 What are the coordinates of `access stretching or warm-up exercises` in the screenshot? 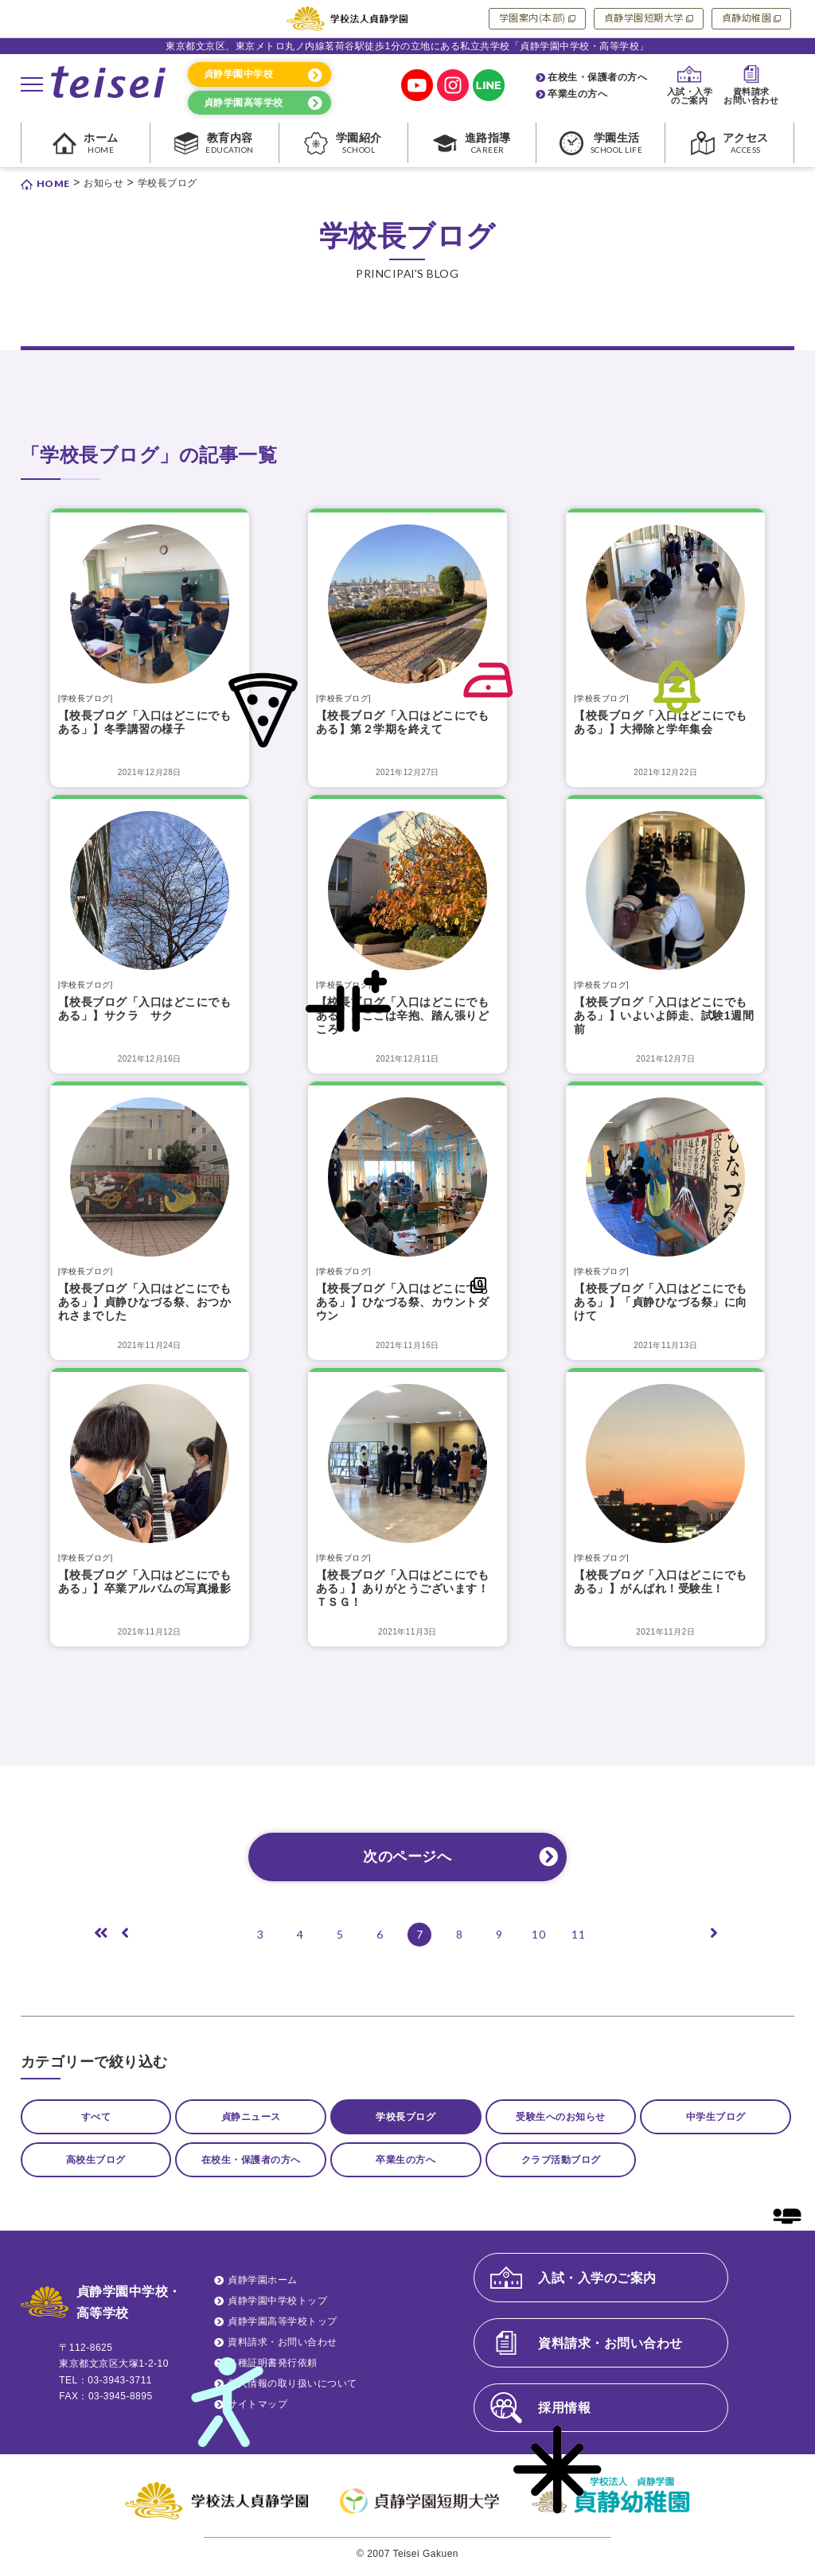 It's located at (227, 2402).